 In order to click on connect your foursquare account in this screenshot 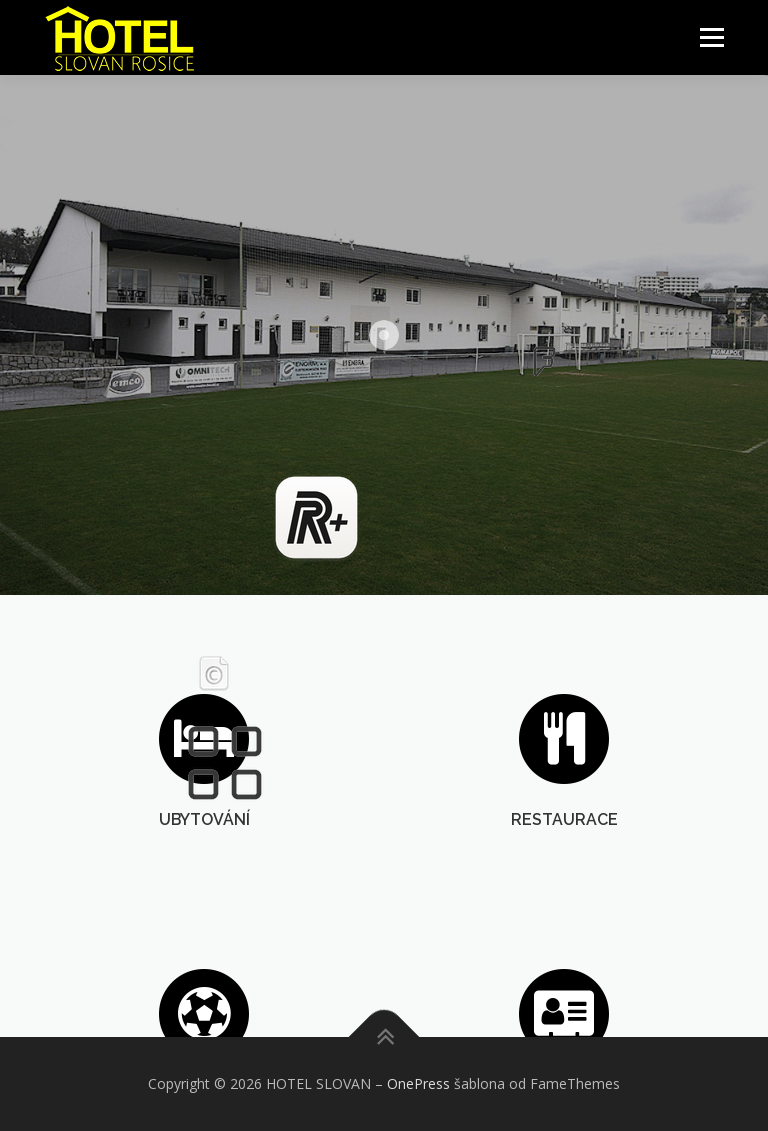, I will do `click(543, 361)`.